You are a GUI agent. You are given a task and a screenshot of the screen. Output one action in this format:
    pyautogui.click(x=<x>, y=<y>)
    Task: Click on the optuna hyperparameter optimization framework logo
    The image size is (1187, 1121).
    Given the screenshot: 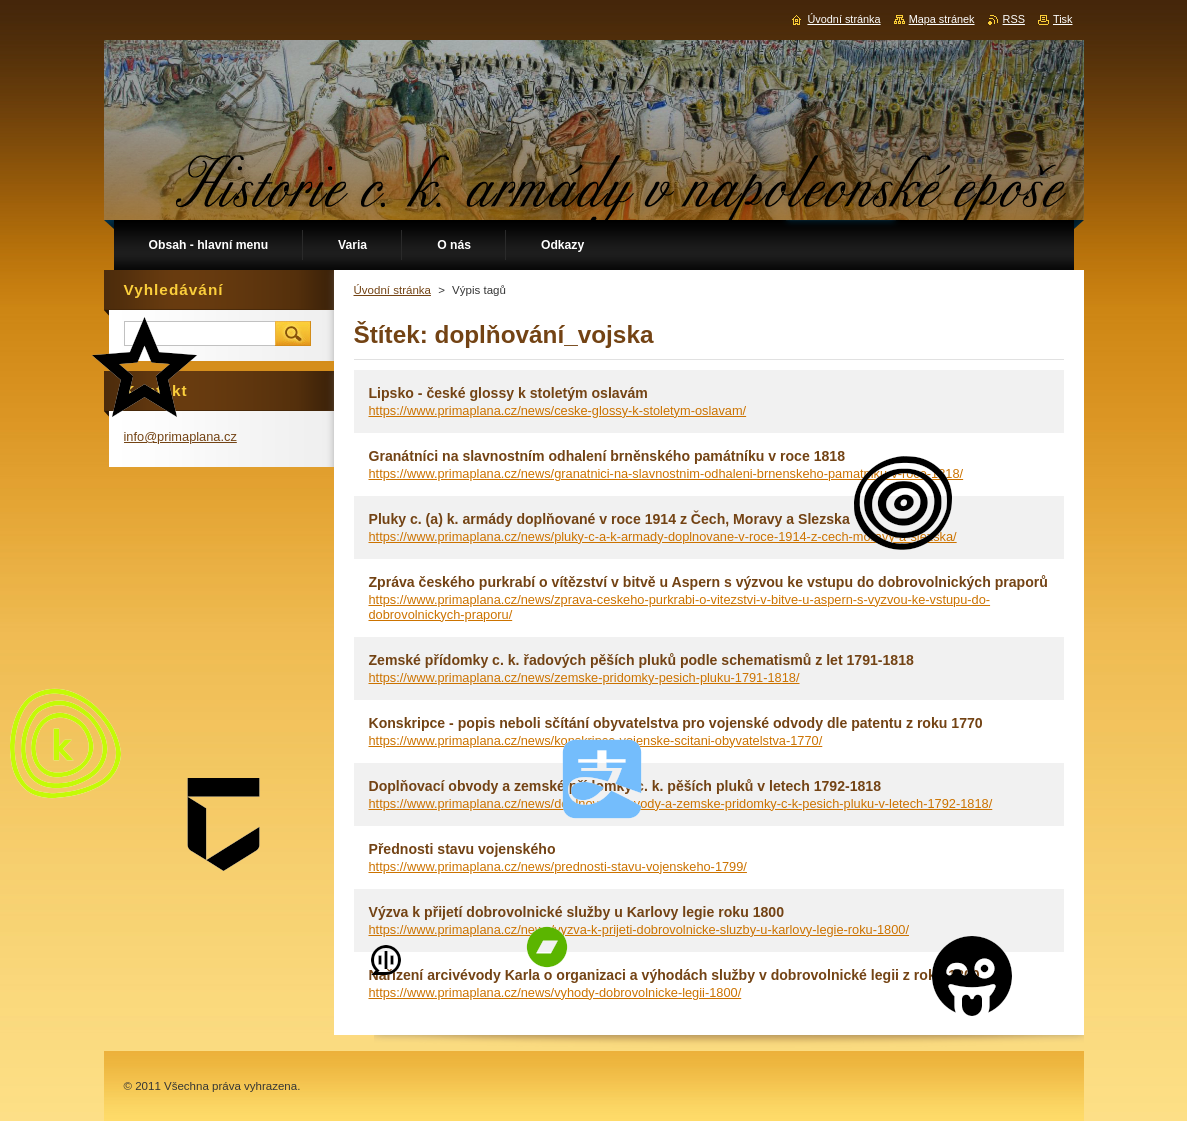 What is the action you would take?
    pyautogui.click(x=903, y=503)
    